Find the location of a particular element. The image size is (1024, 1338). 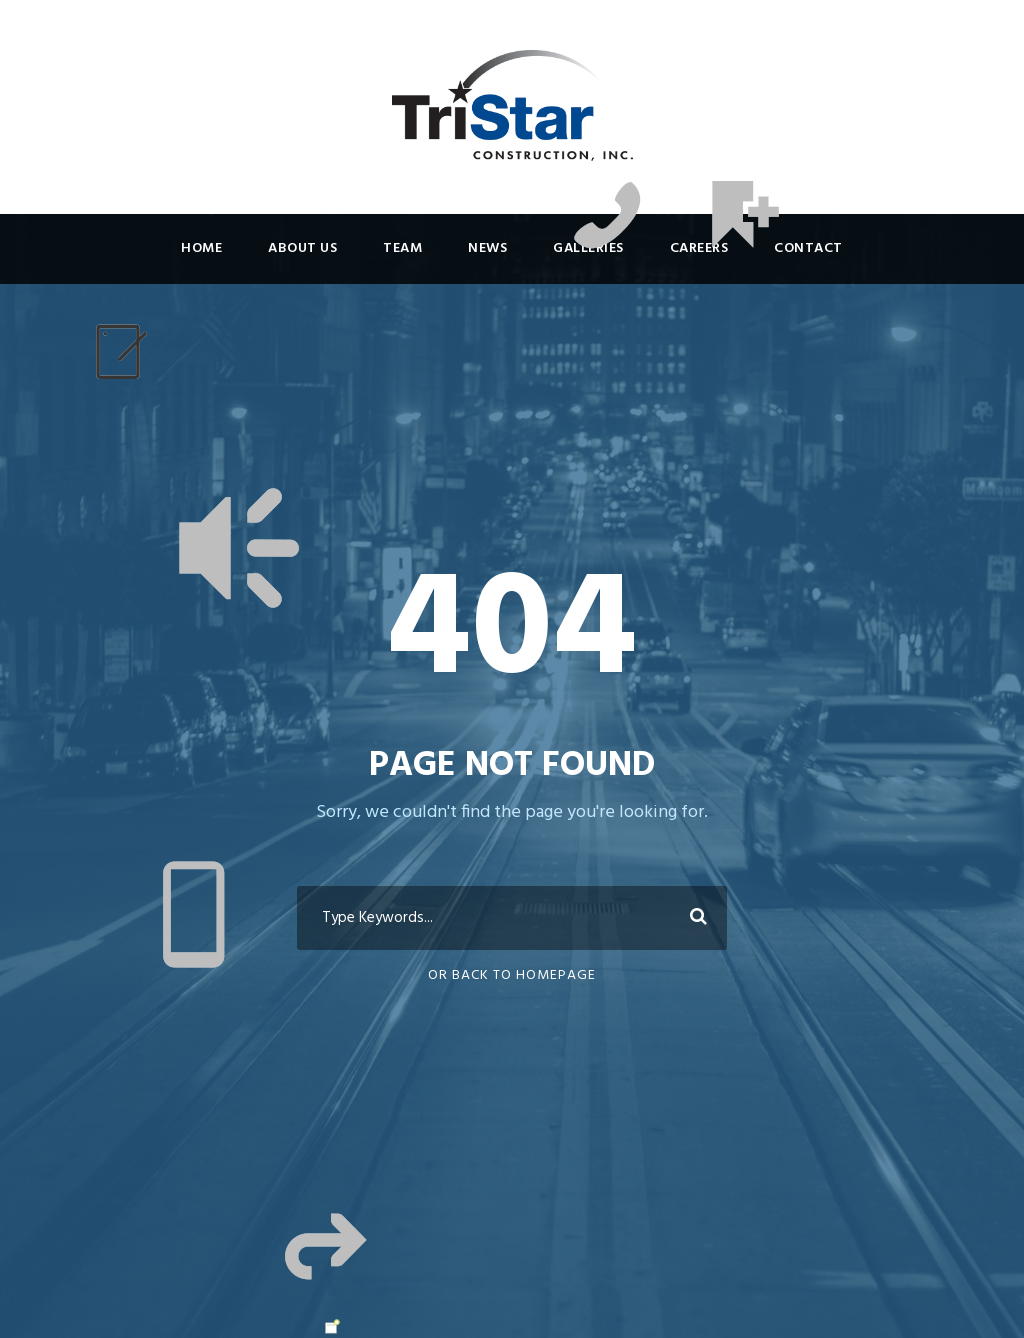

indicates an iPhone or iOS device is located at coordinates (193, 914).